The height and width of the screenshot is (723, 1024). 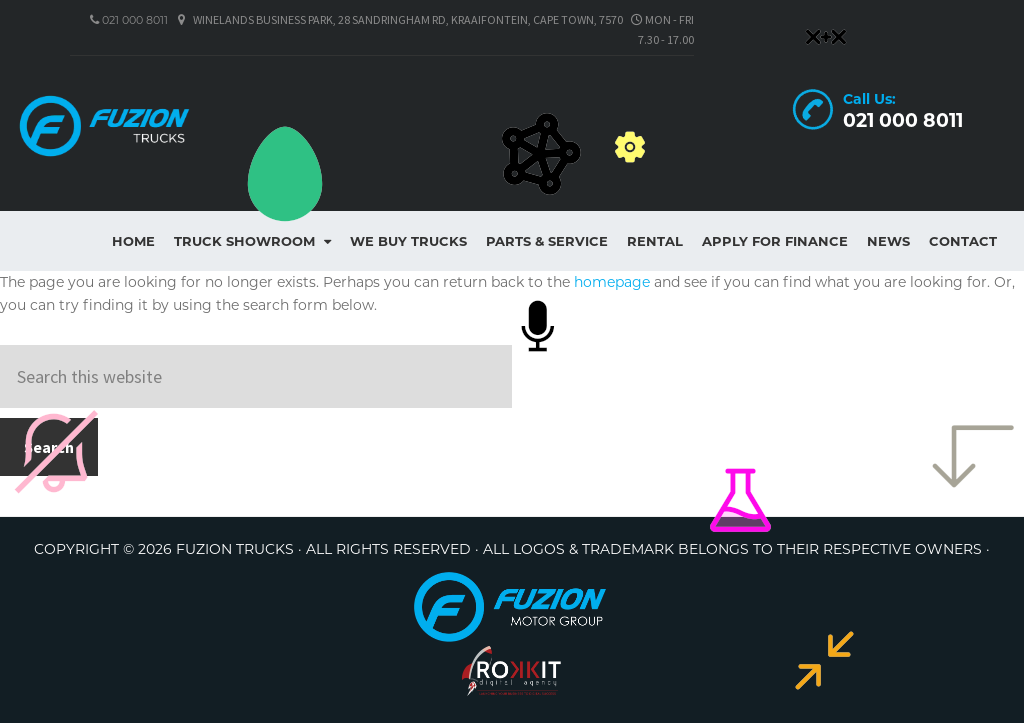 What do you see at coordinates (285, 174) in the screenshot?
I see `indicates breakfast or food-related content` at bounding box center [285, 174].